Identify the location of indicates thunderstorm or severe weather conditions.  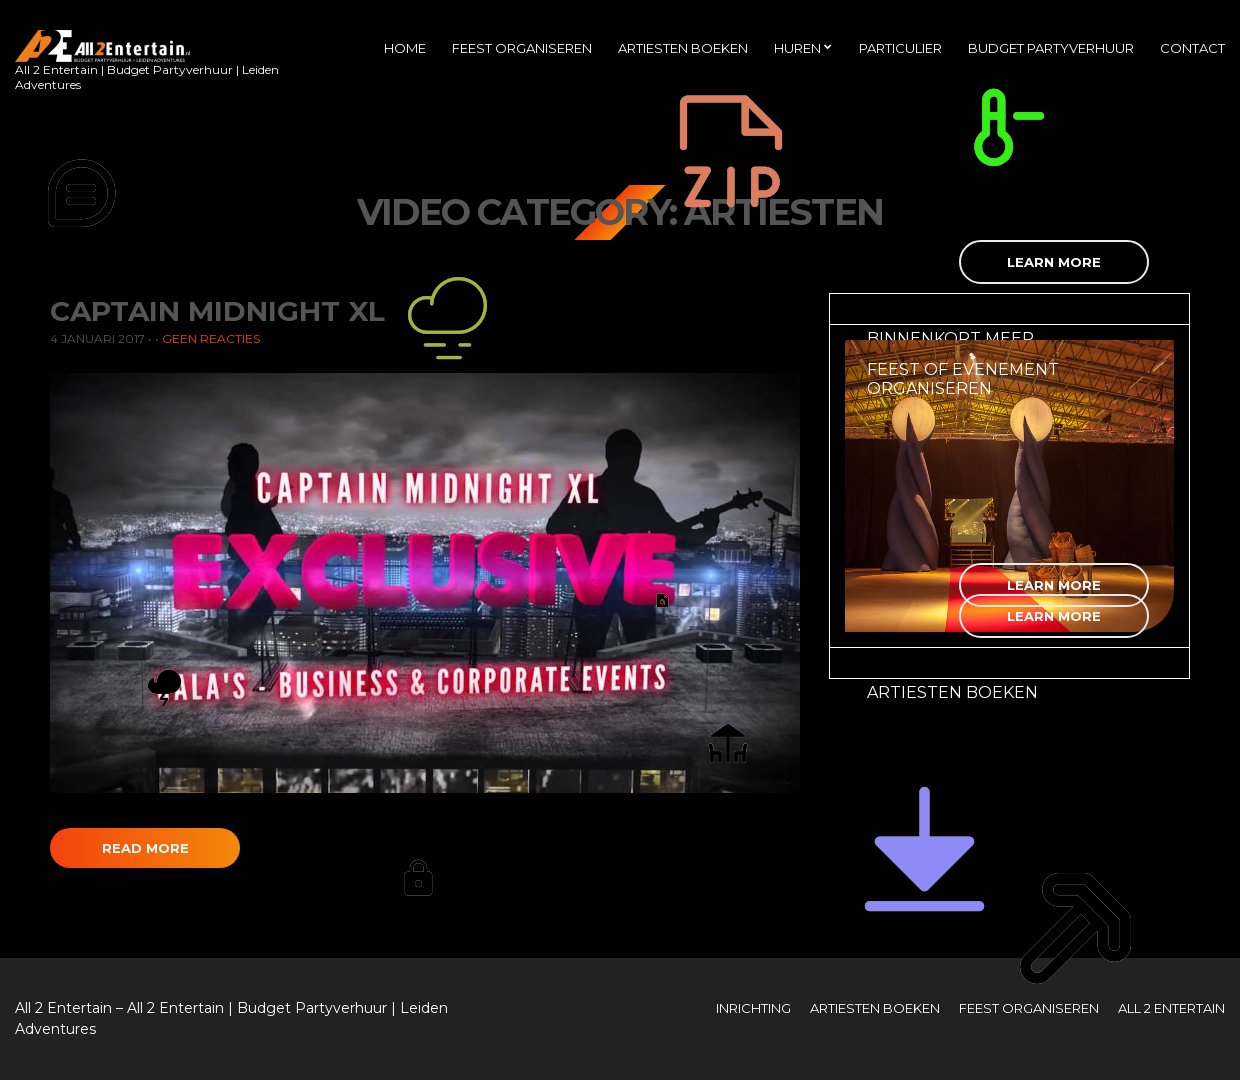
(164, 687).